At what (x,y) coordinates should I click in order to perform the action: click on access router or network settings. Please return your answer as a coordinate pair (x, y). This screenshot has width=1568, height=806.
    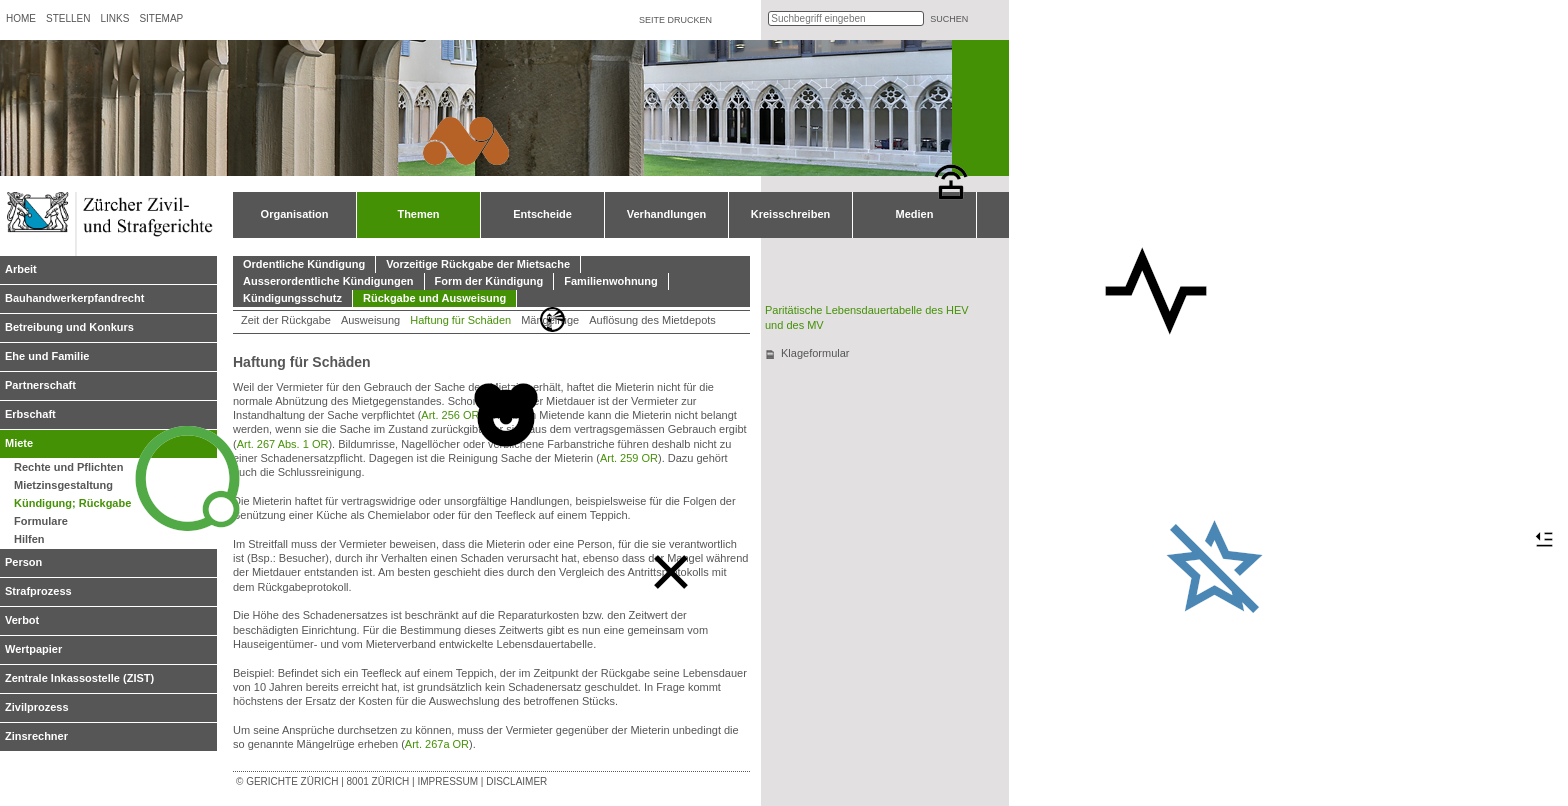
    Looking at the image, I should click on (951, 182).